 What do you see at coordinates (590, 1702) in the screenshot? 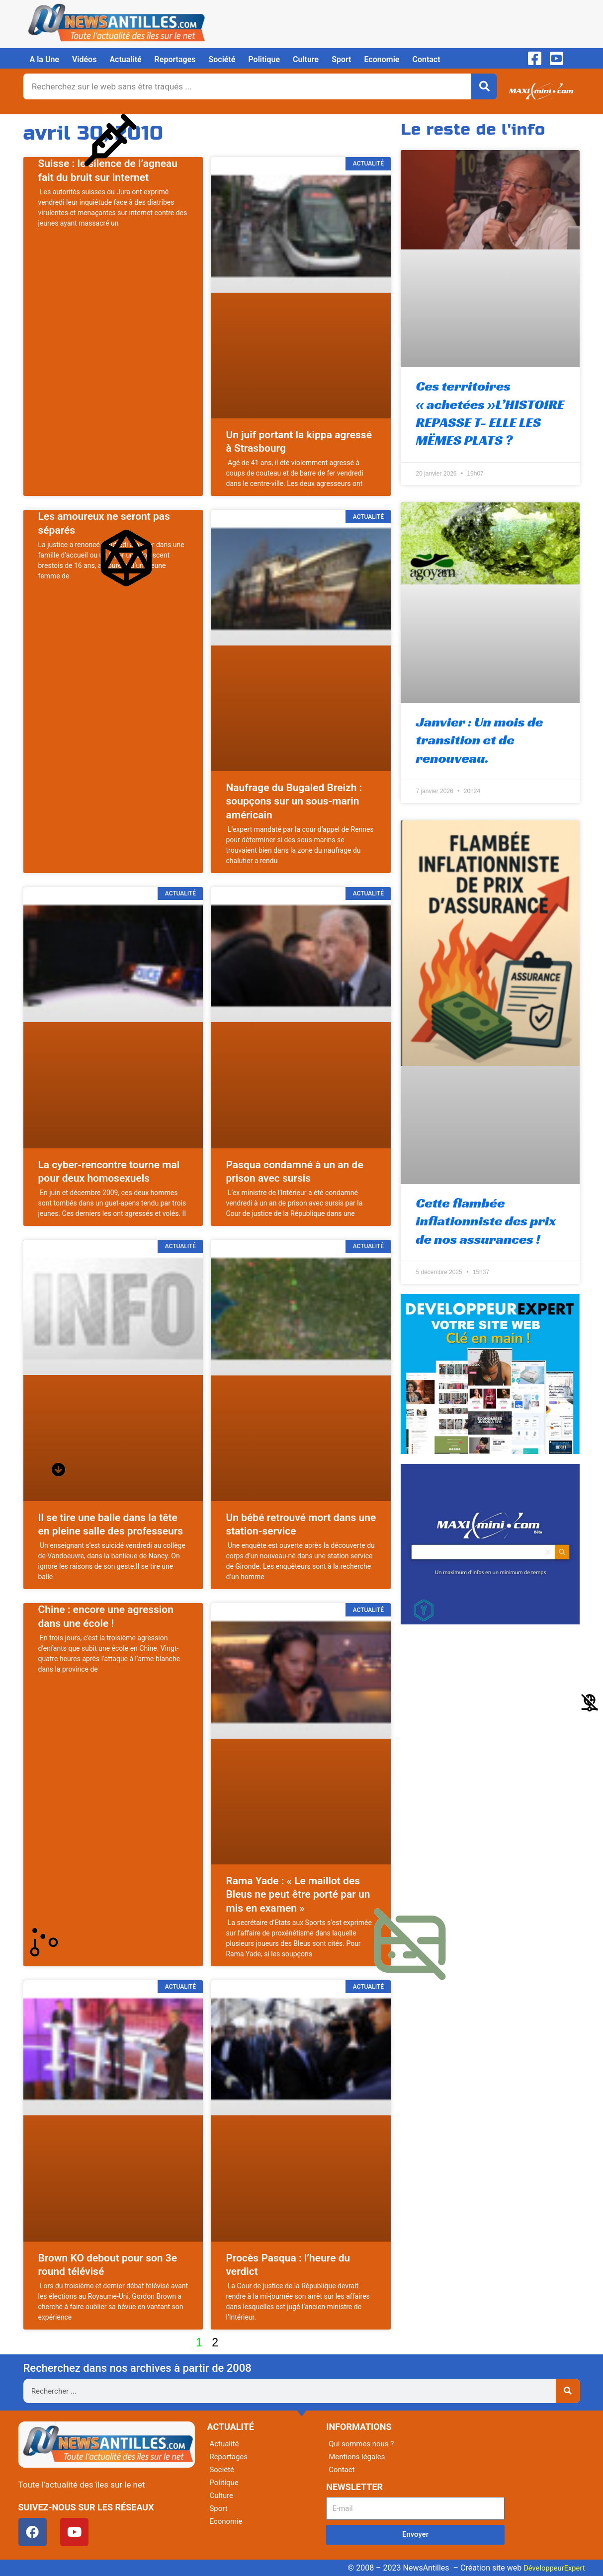
I see `network connection unavailable` at bounding box center [590, 1702].